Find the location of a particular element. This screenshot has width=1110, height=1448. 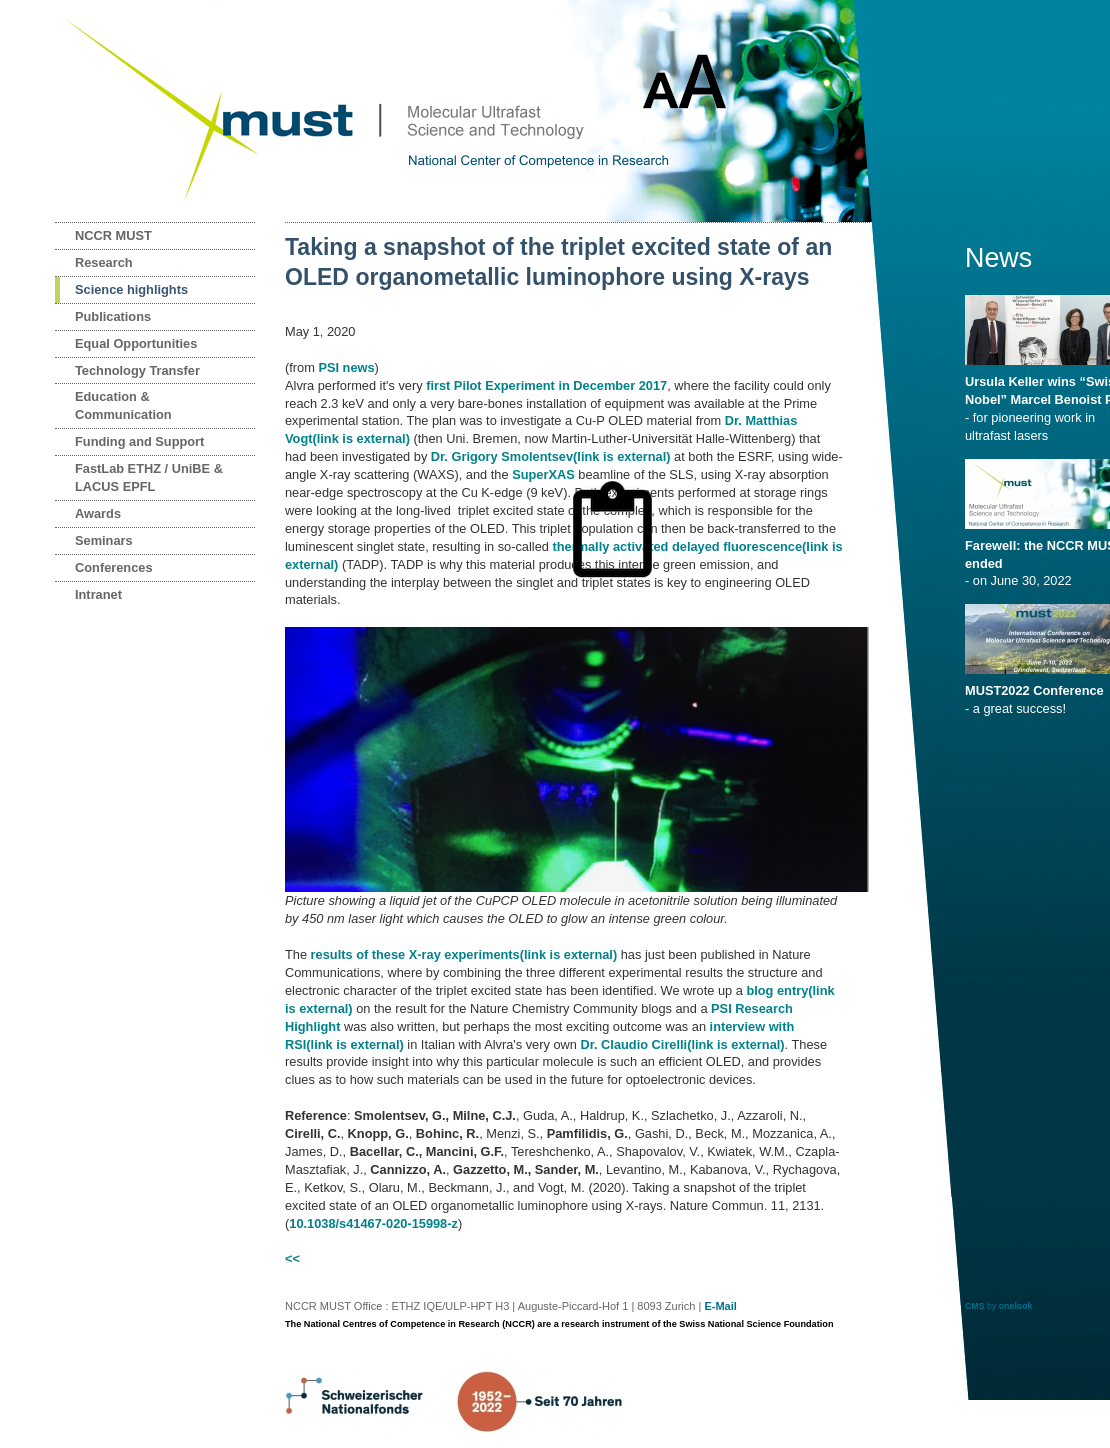

paste content from clipboard is located at coordinates (612, 533).